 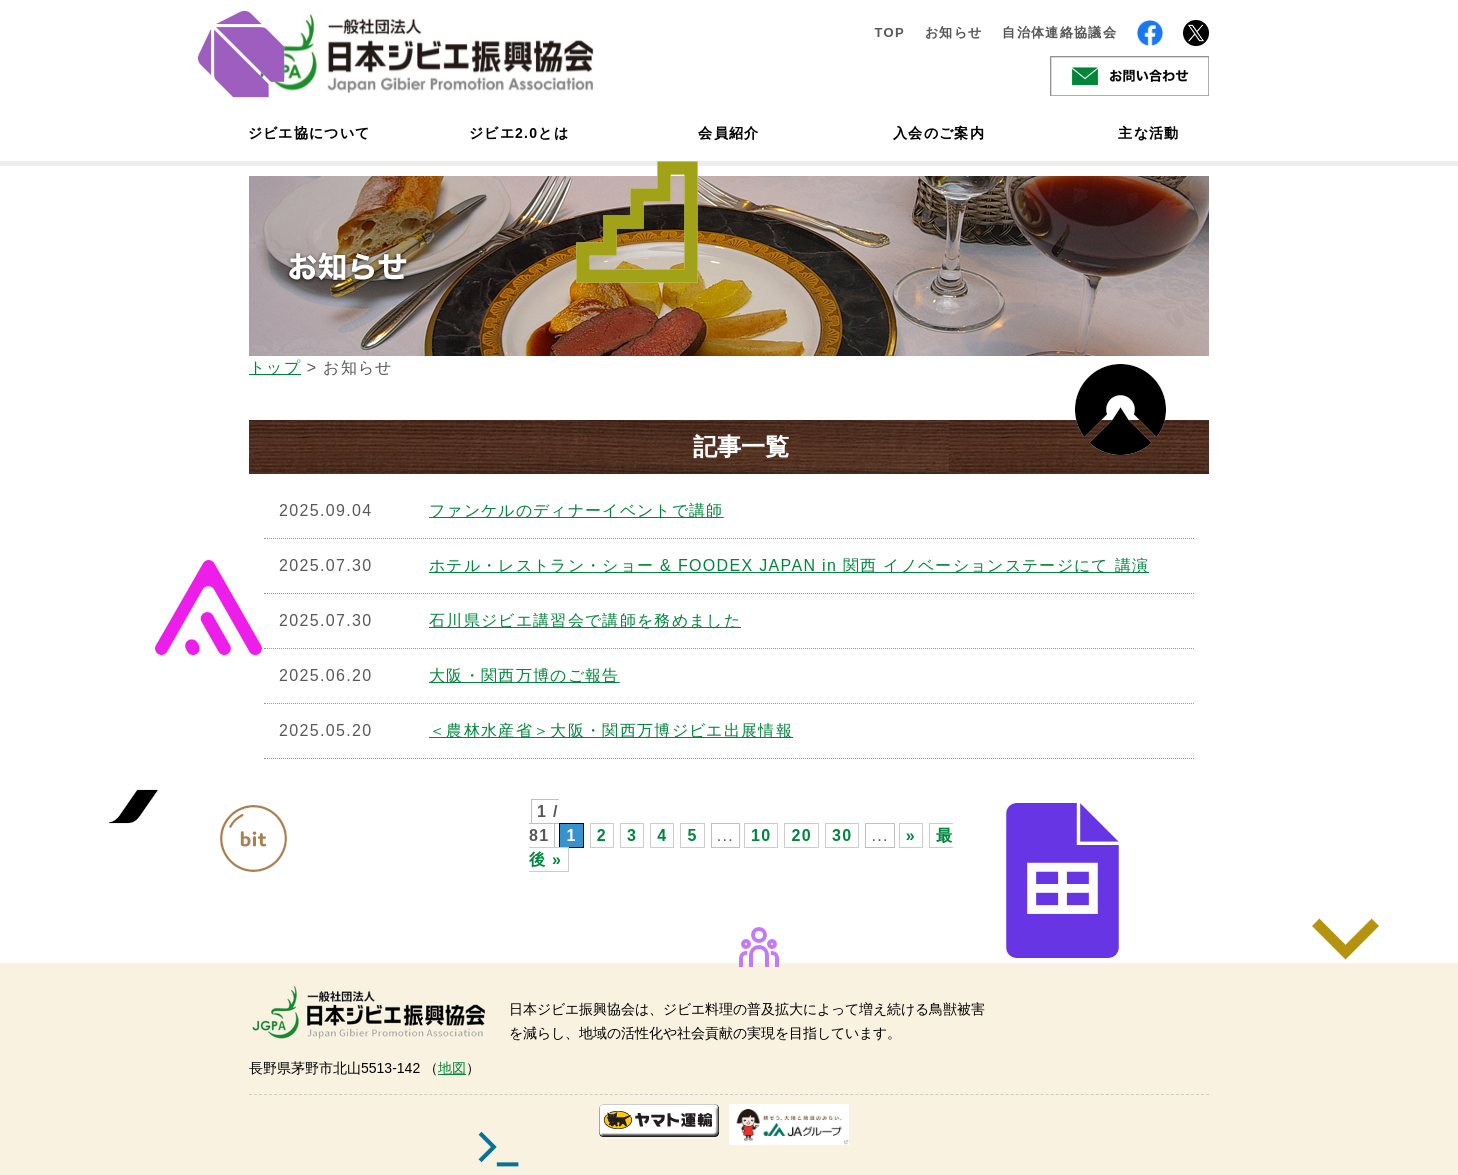 What do you see at coordinates (208, 607) in the screenshot?
I see `open aegis authenticator app` at bounding box center [208, 607].